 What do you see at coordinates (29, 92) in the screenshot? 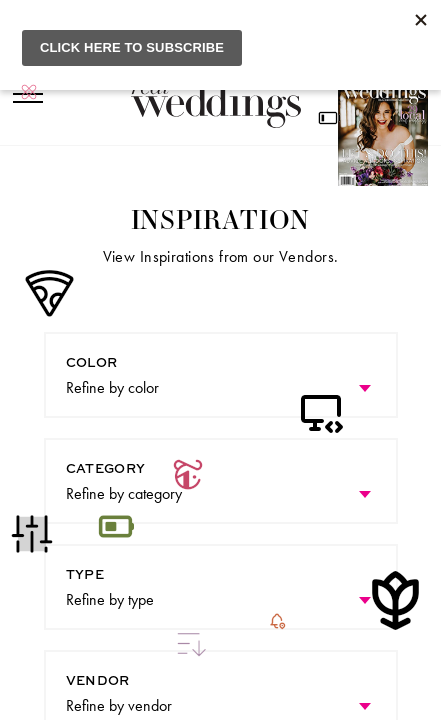
I see `access first aid or medical help resources` at bounding box center [29, 92].